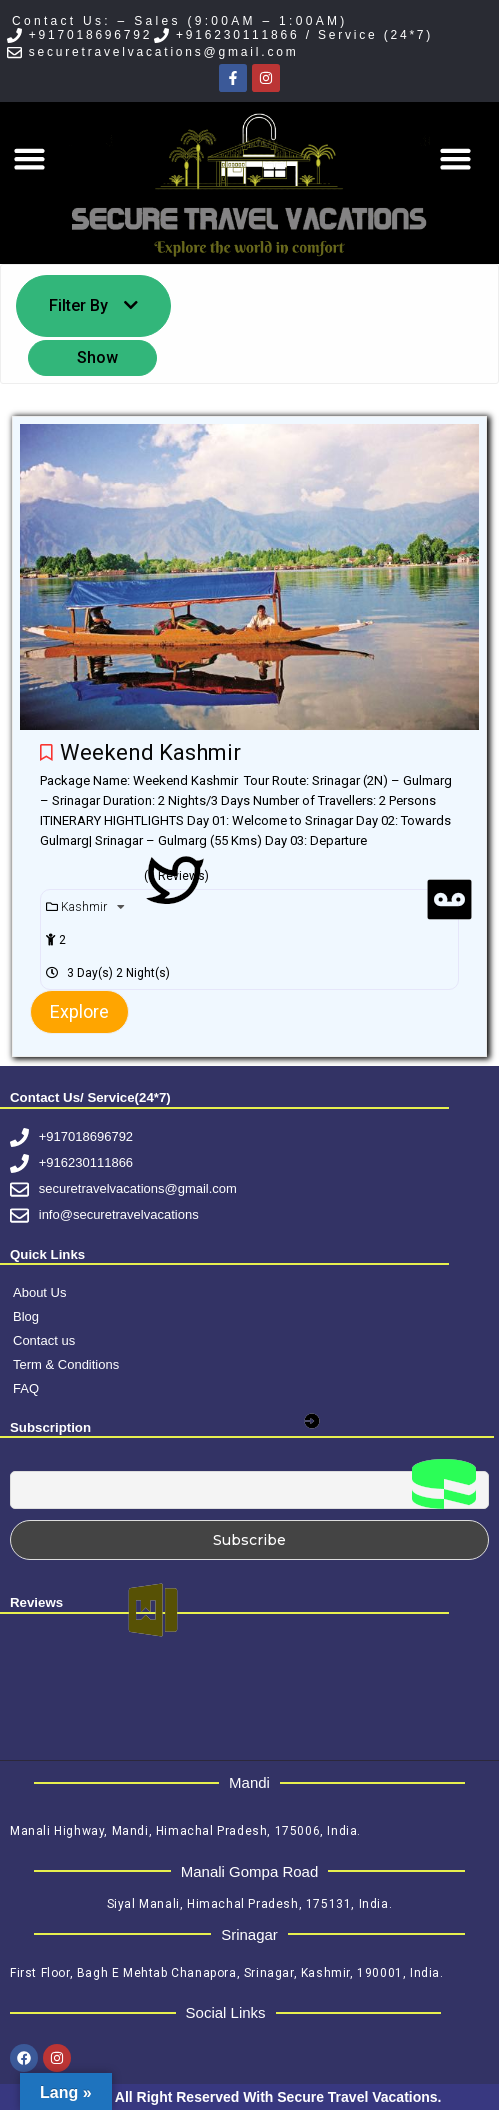 The image size is (499, 2110). I want to click on play or access audio cassette content, so click(449, 899).